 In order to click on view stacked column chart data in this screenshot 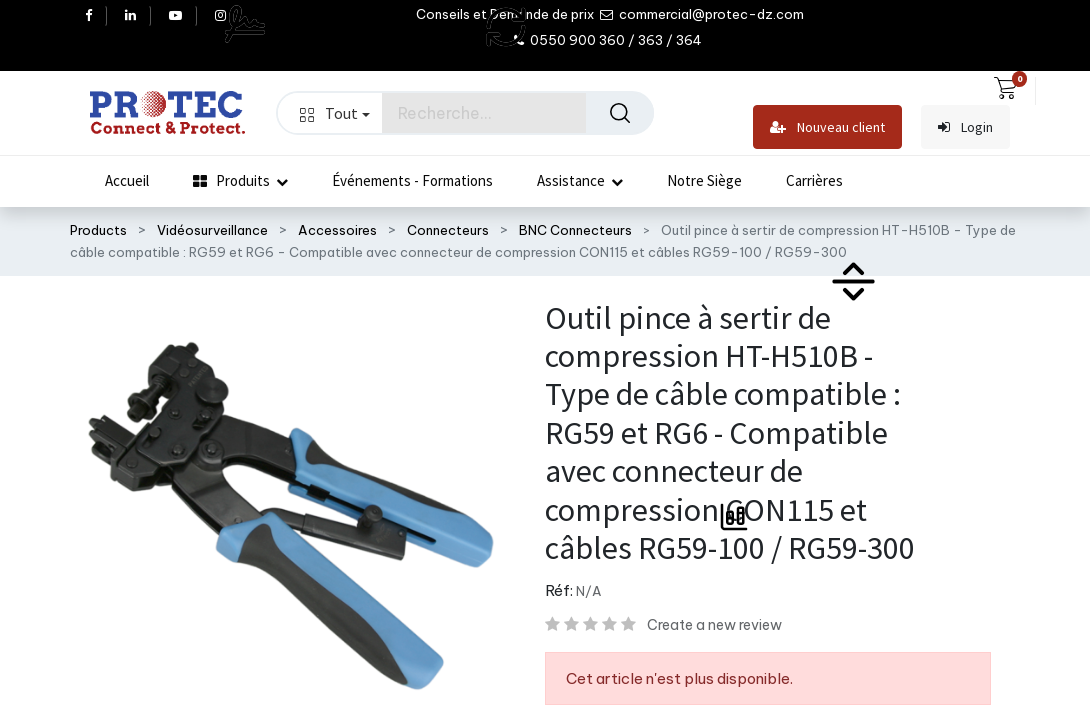, I will do `click(734, 517)`.